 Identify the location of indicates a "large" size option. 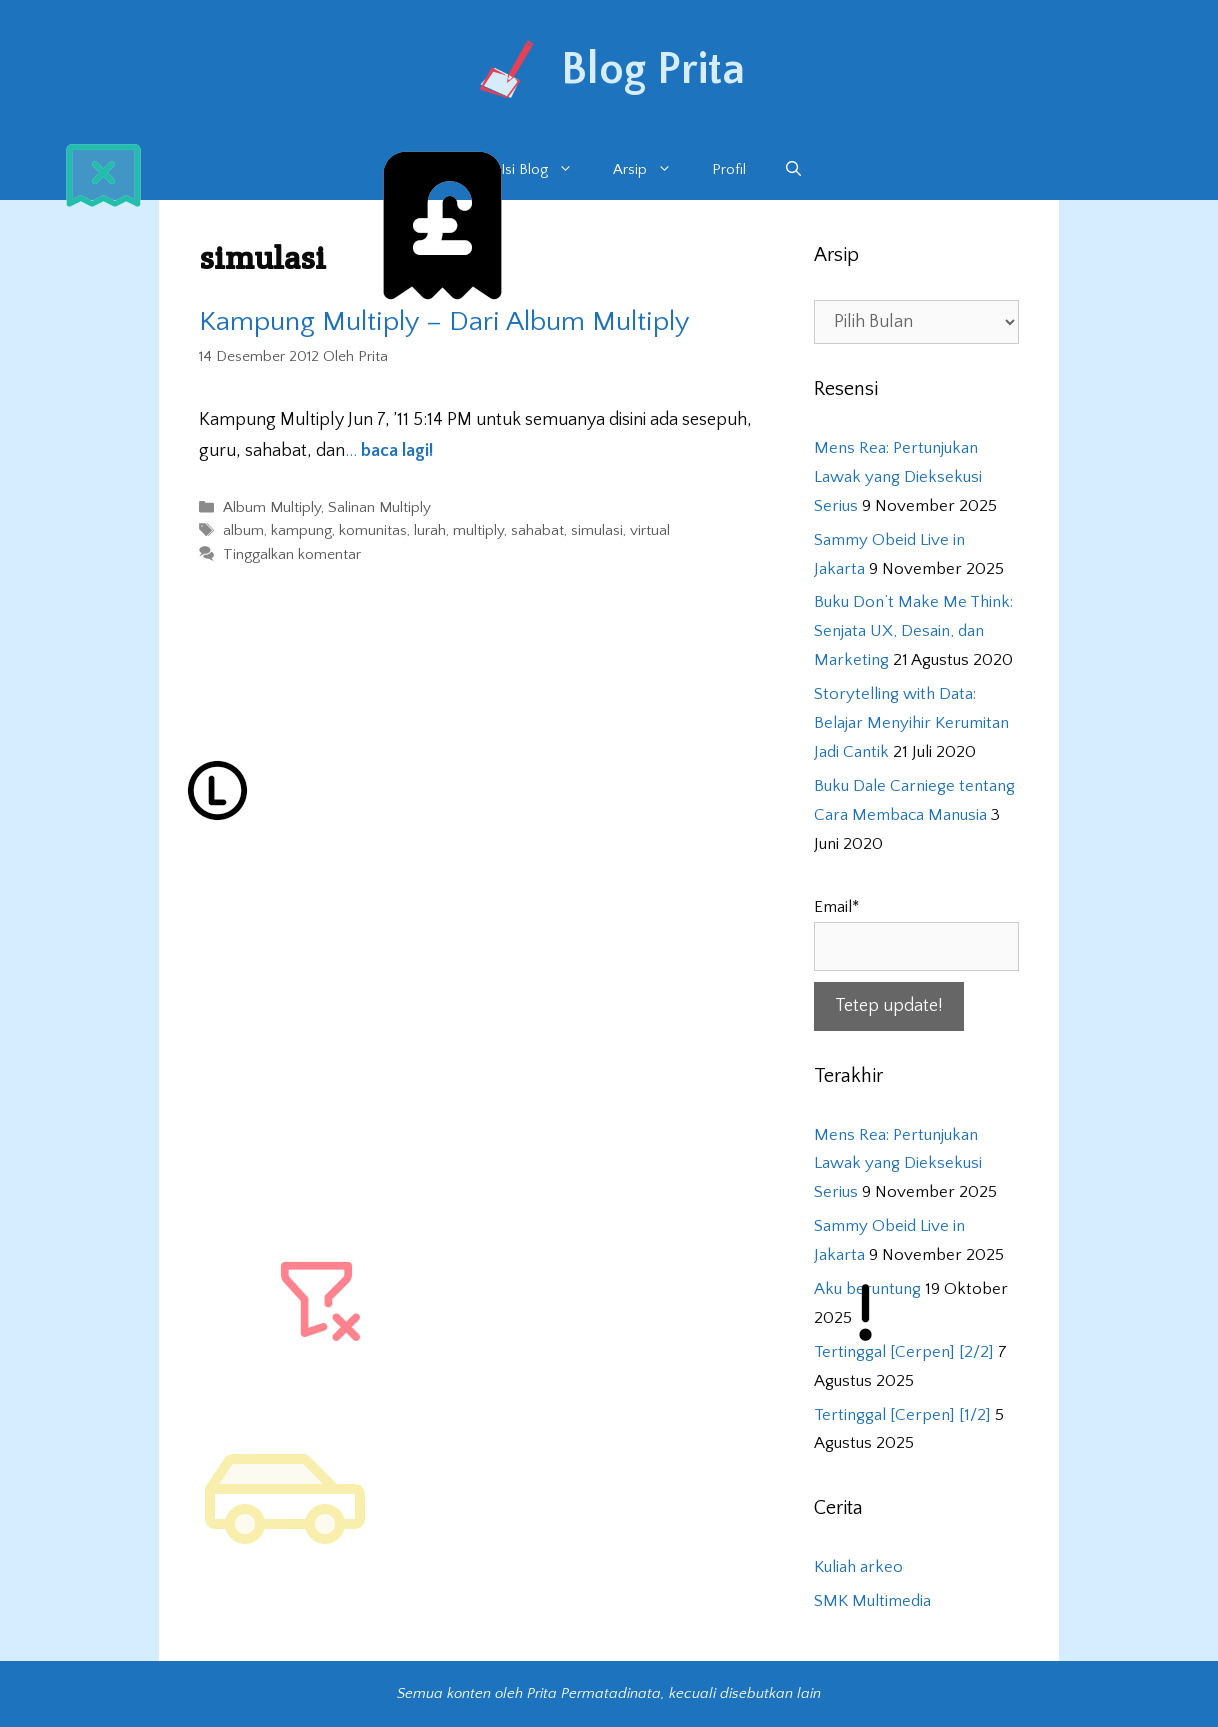
(217, 790).